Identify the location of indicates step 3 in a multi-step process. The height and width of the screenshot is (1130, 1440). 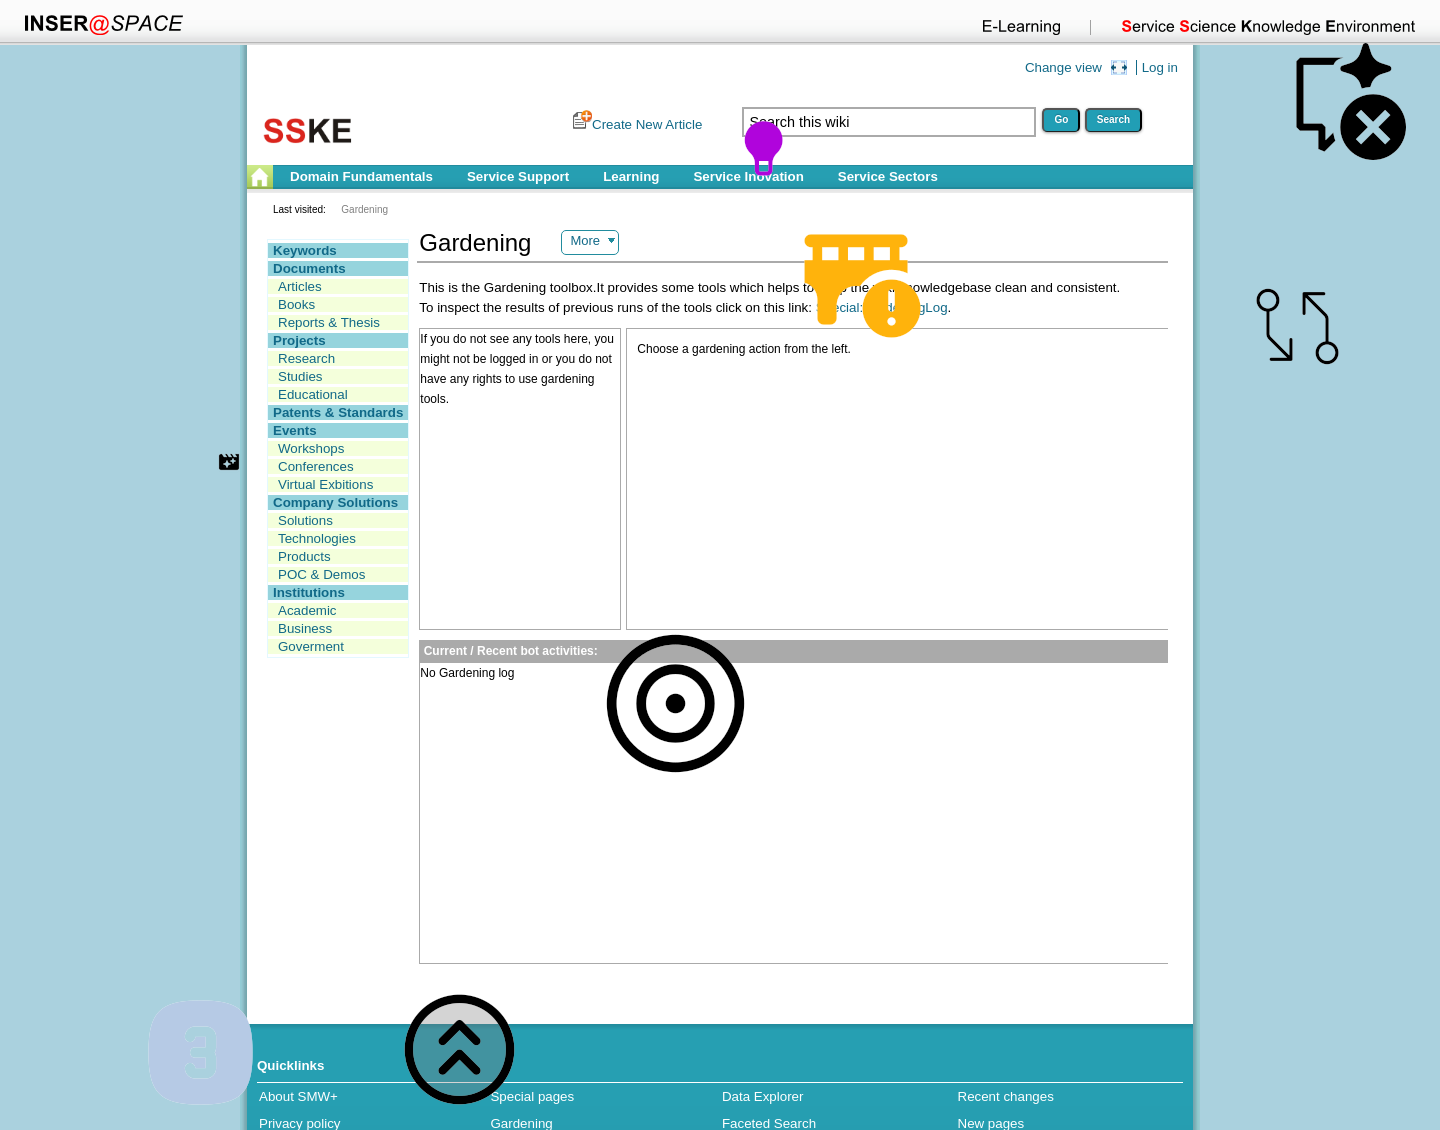
(200, 1052).